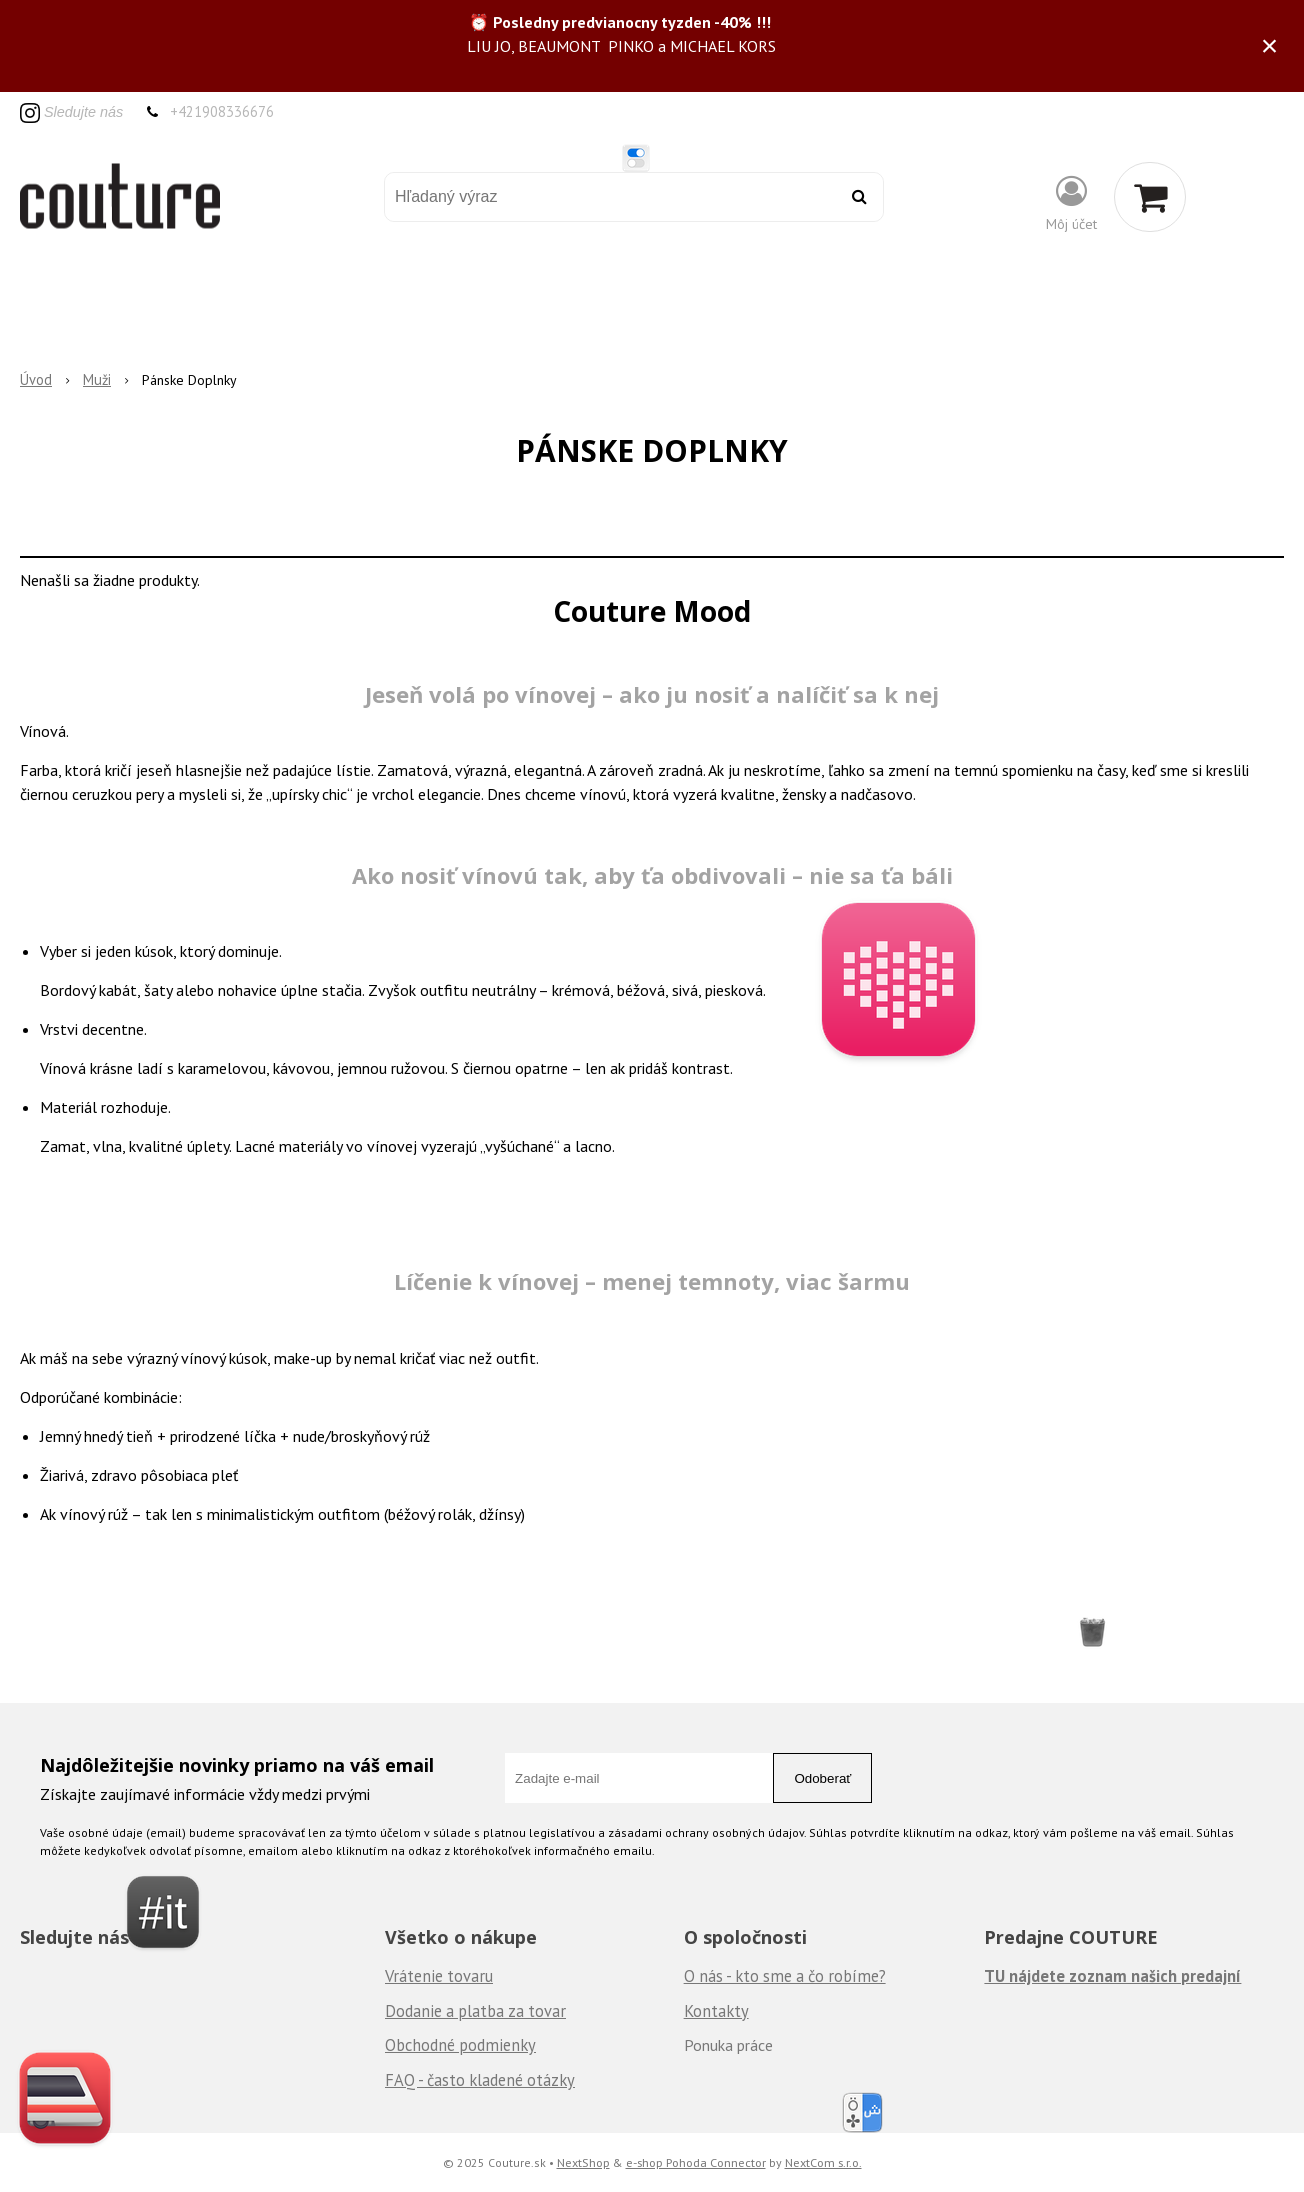 This screenshot has height=2192, width=1304. I want to click on open vvave music player app, so click(898, 979).